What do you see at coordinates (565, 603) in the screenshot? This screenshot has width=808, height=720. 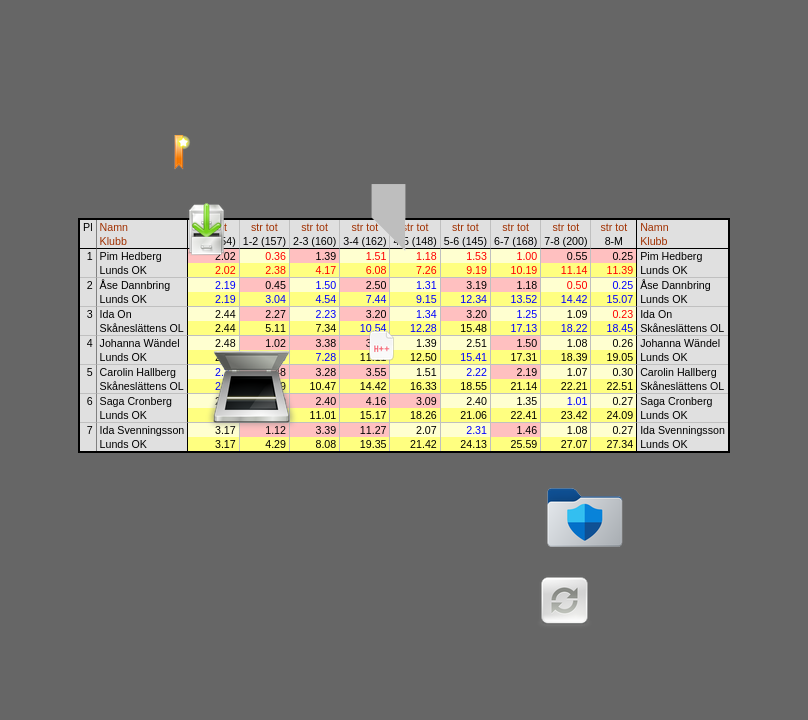 I see `indicates content is currently syncing` at bounding box center [565, 603].